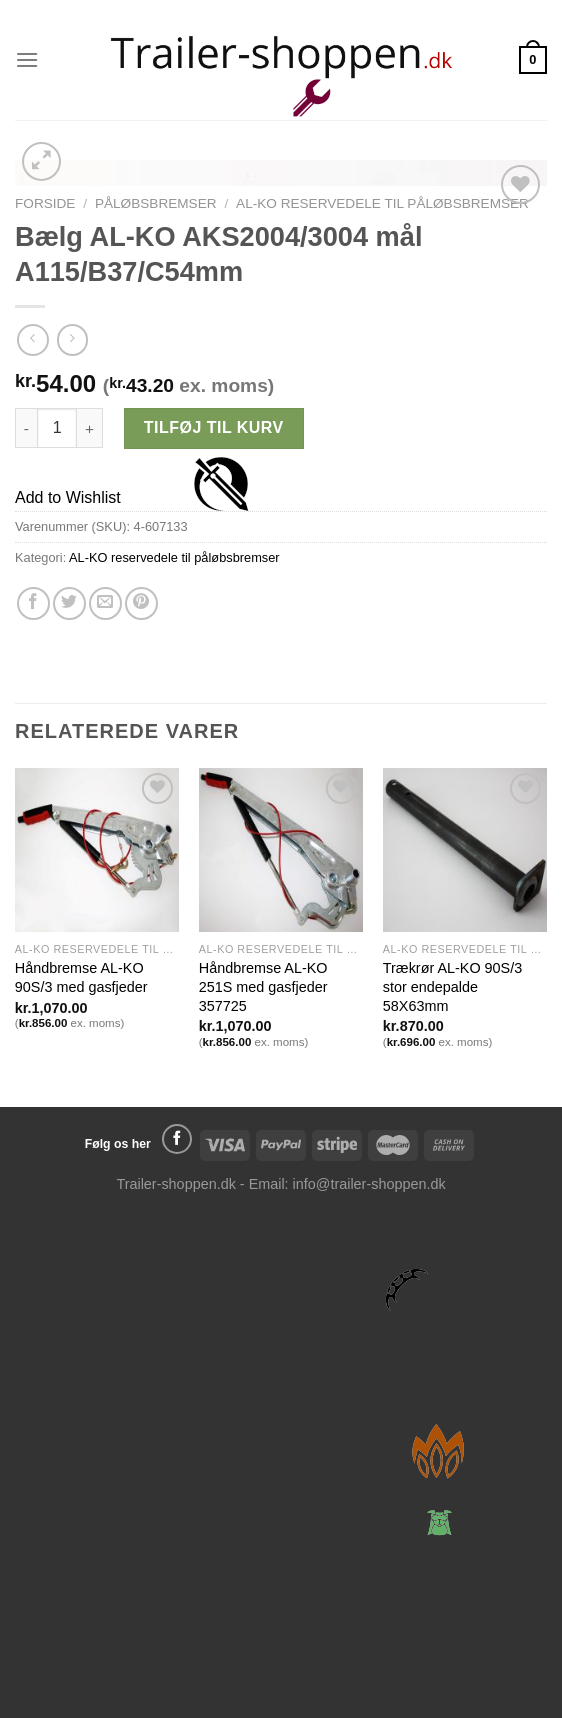 The height and width of the screenshot is (1718, 562). I want to click on access pet-related features or settings, so click(438, 1451).